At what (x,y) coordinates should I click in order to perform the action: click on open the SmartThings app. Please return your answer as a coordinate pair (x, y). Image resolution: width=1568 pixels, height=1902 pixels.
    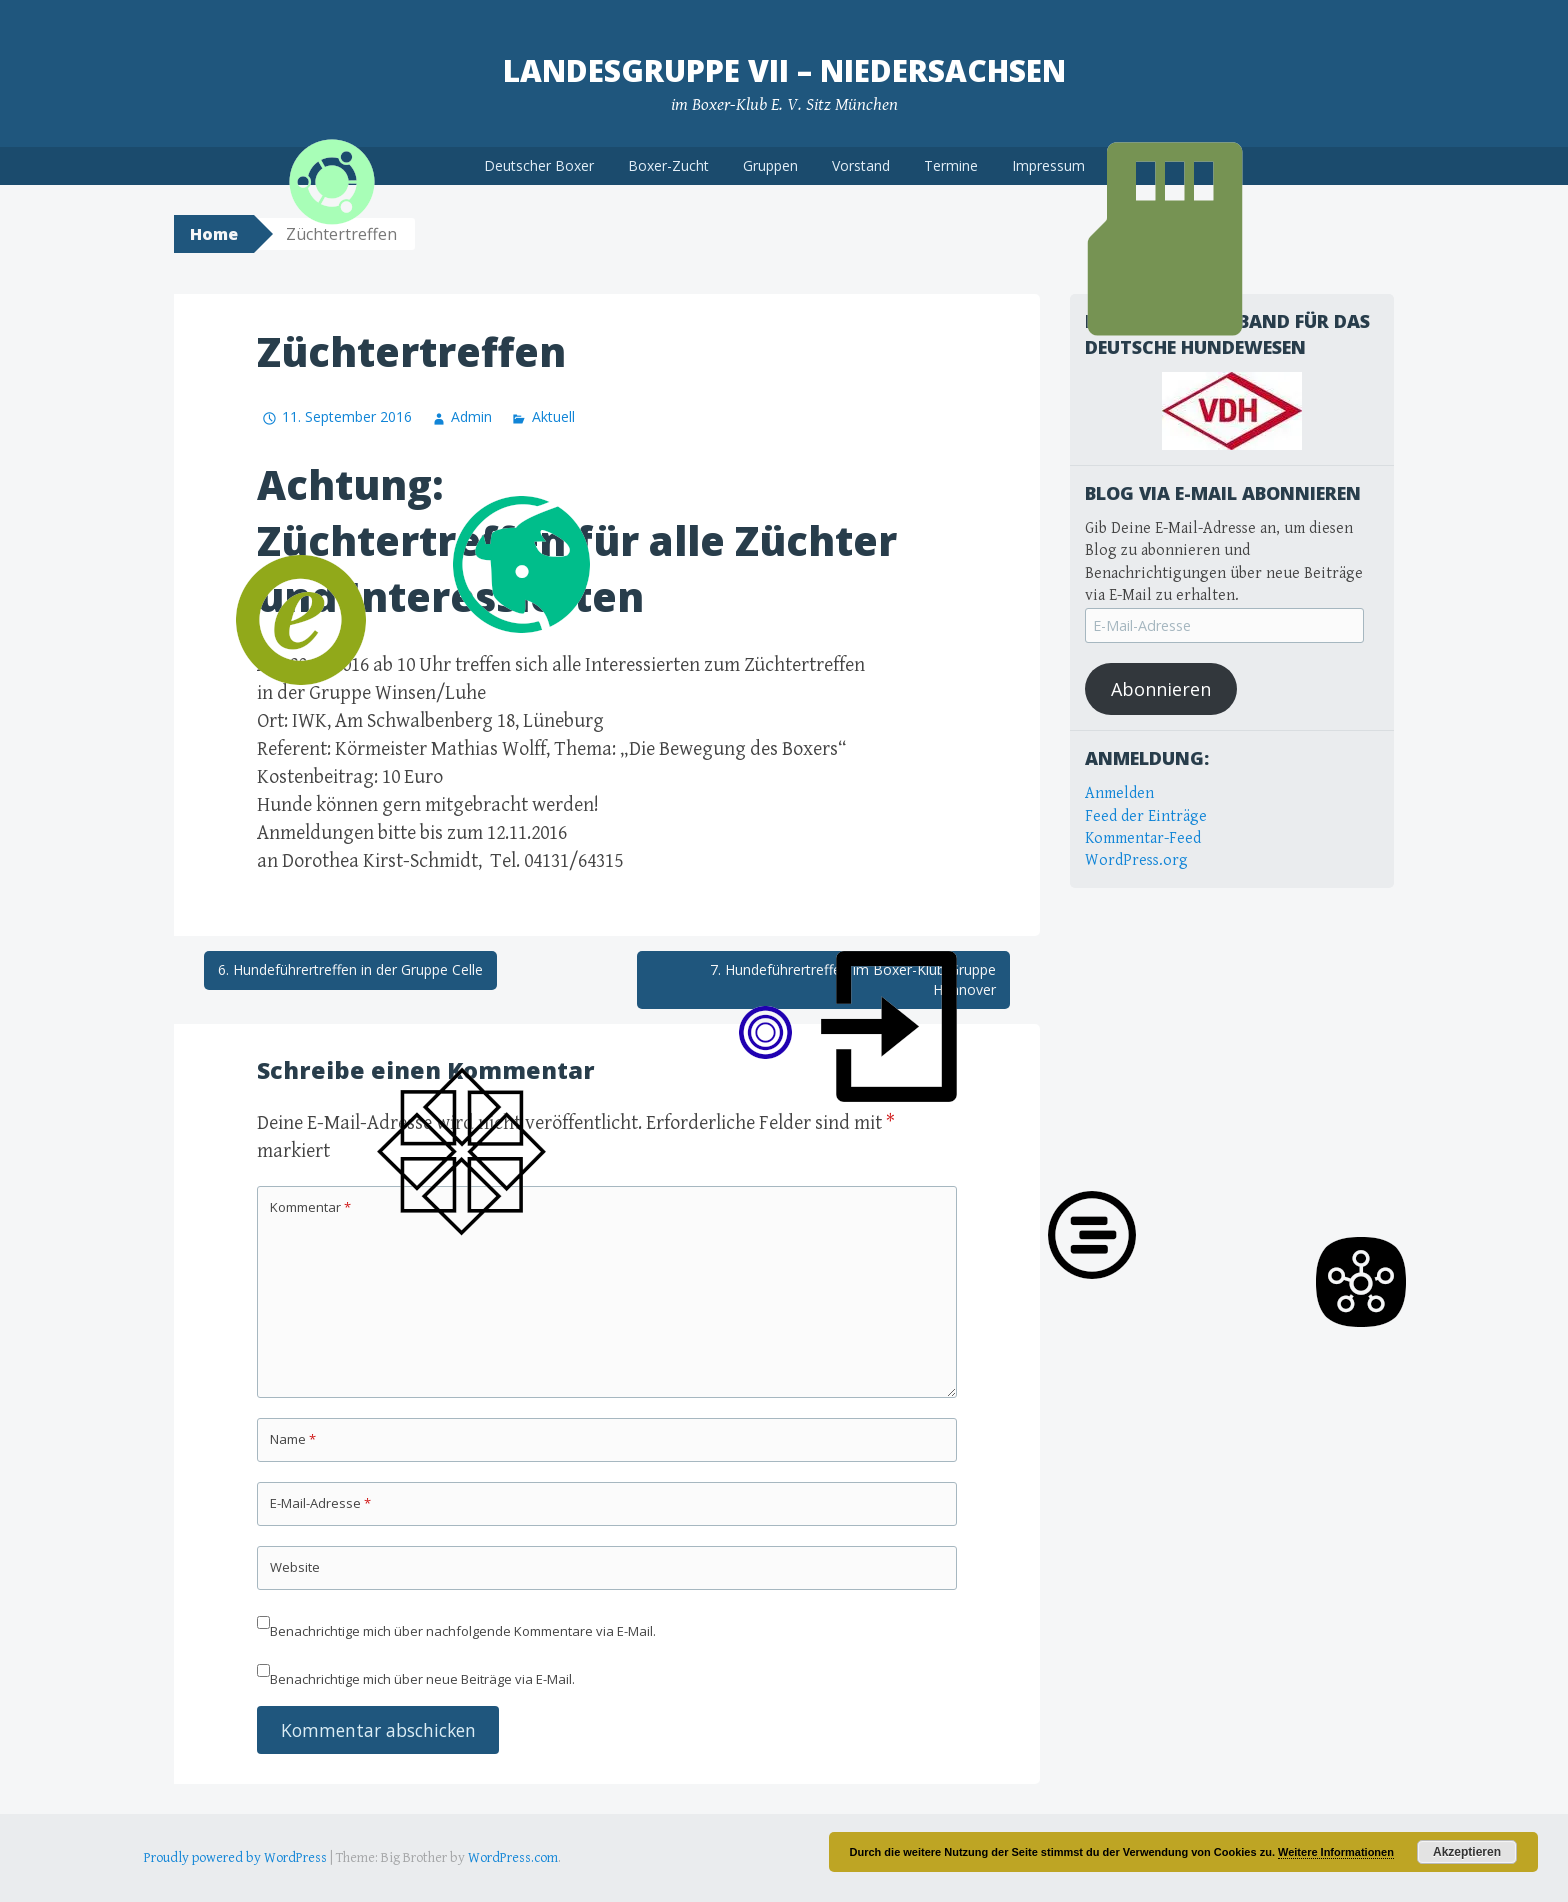
    Looking at the image, I should click on (1361, 1282).